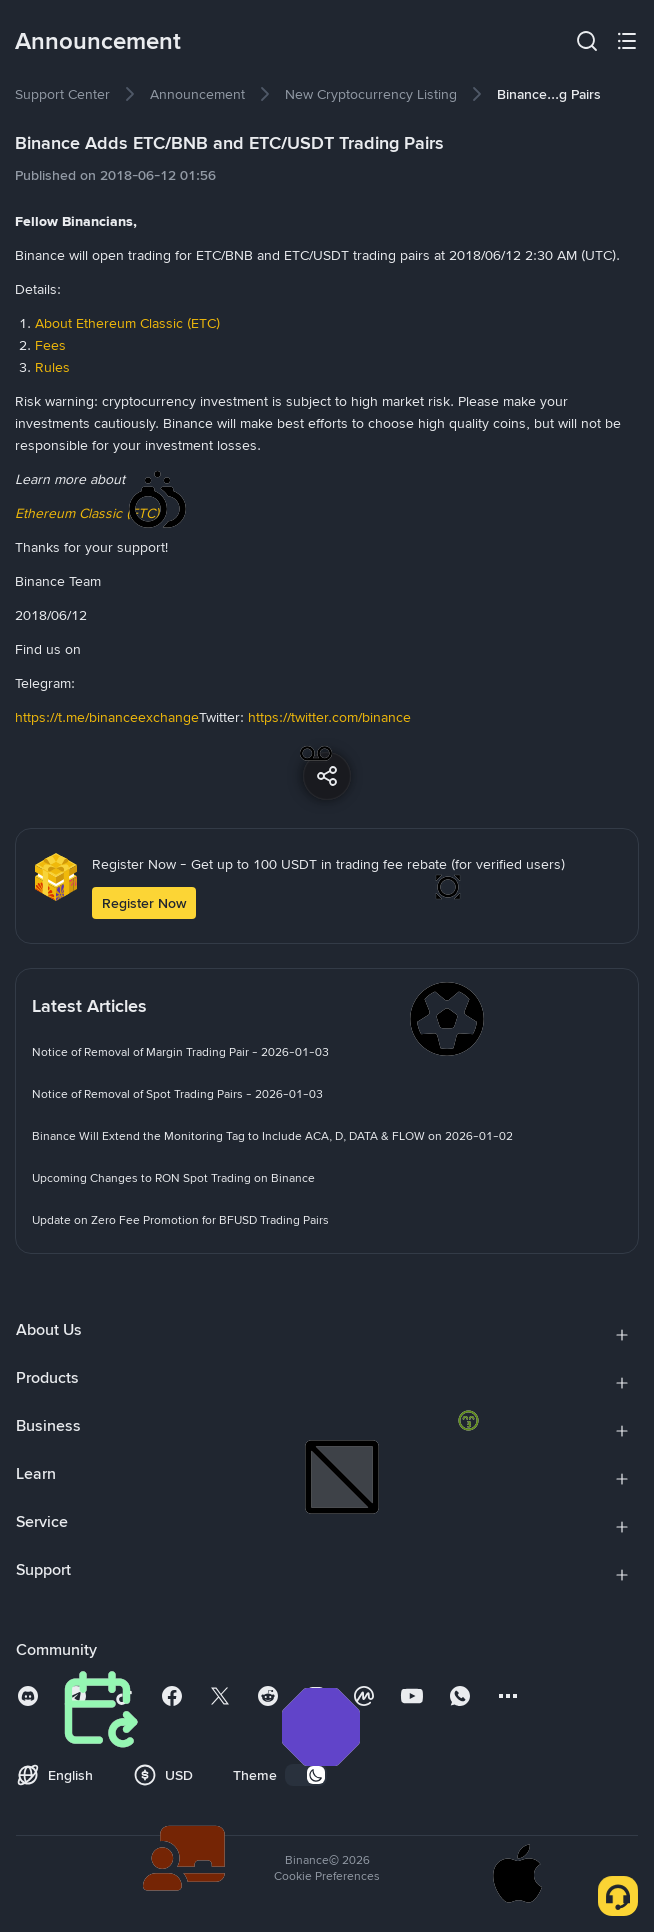  Describe the element at coordinates (468, 1420) in the screenshot. I see `react with a kiss or affection` at that location.